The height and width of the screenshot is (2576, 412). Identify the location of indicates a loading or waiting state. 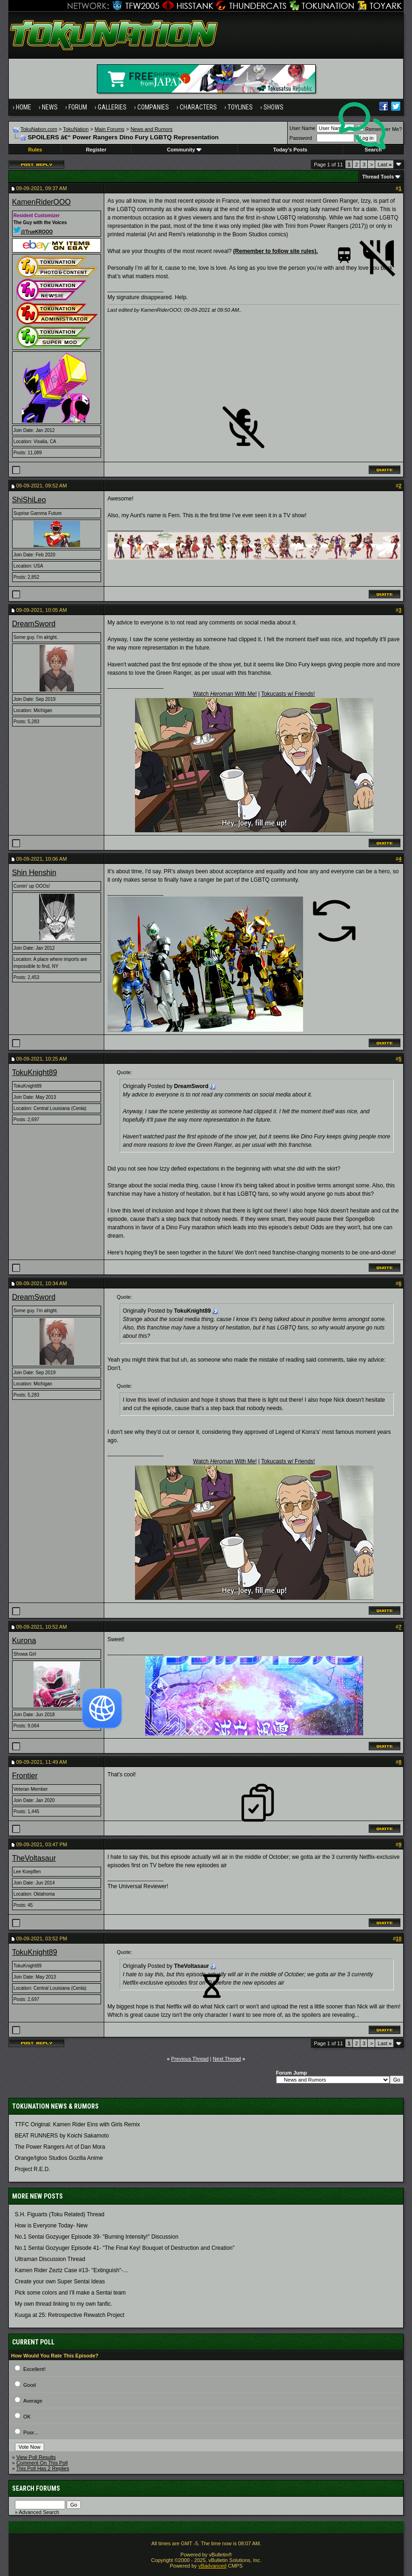
(212, 1986).